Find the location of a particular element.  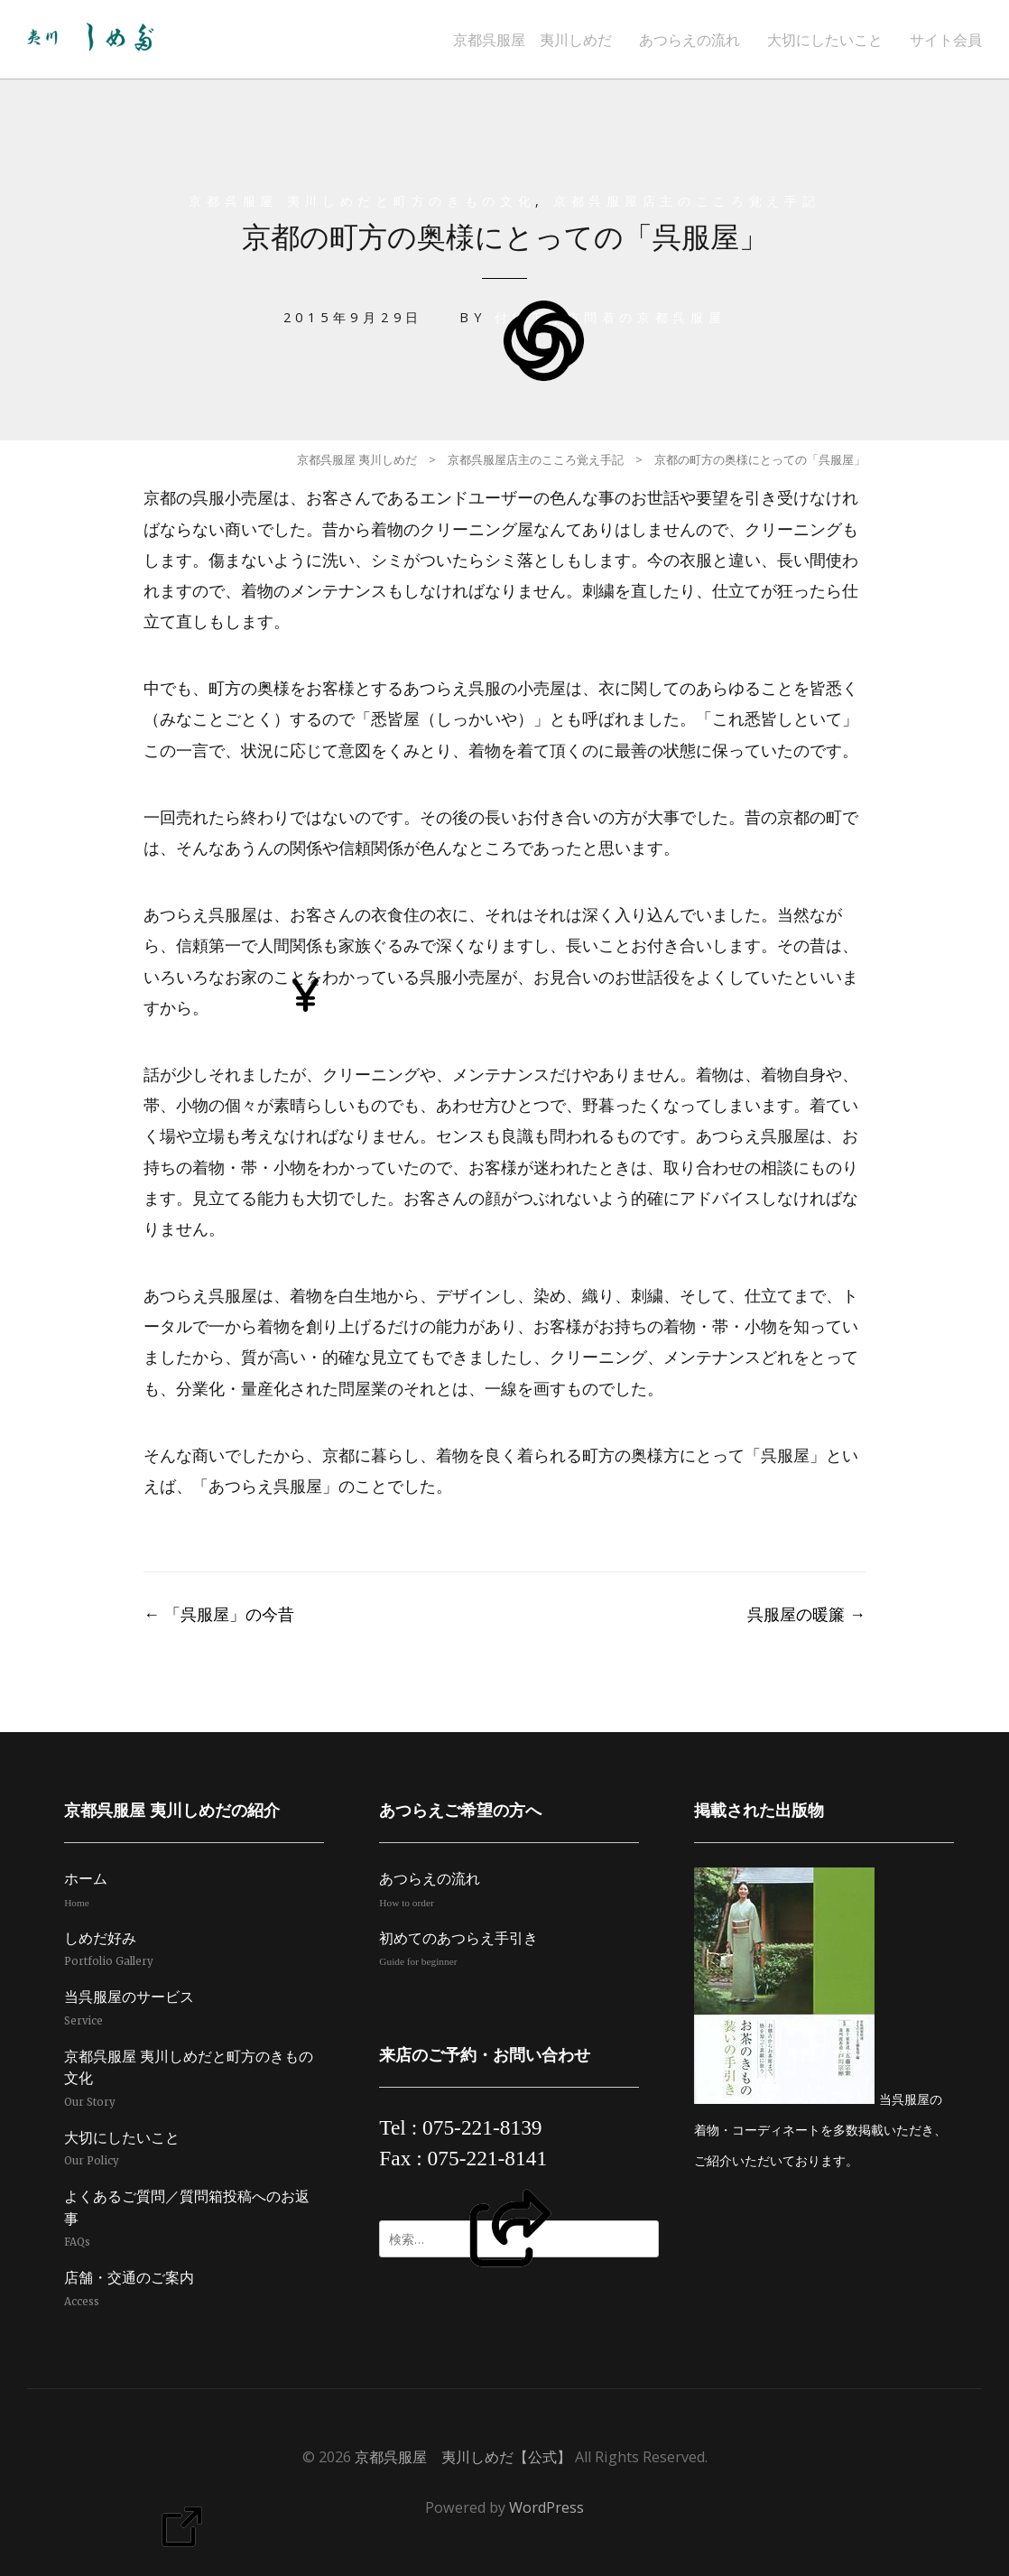

indicates price or payment in Chinese yuan (renminbi) is located at coordinates (305, 995).